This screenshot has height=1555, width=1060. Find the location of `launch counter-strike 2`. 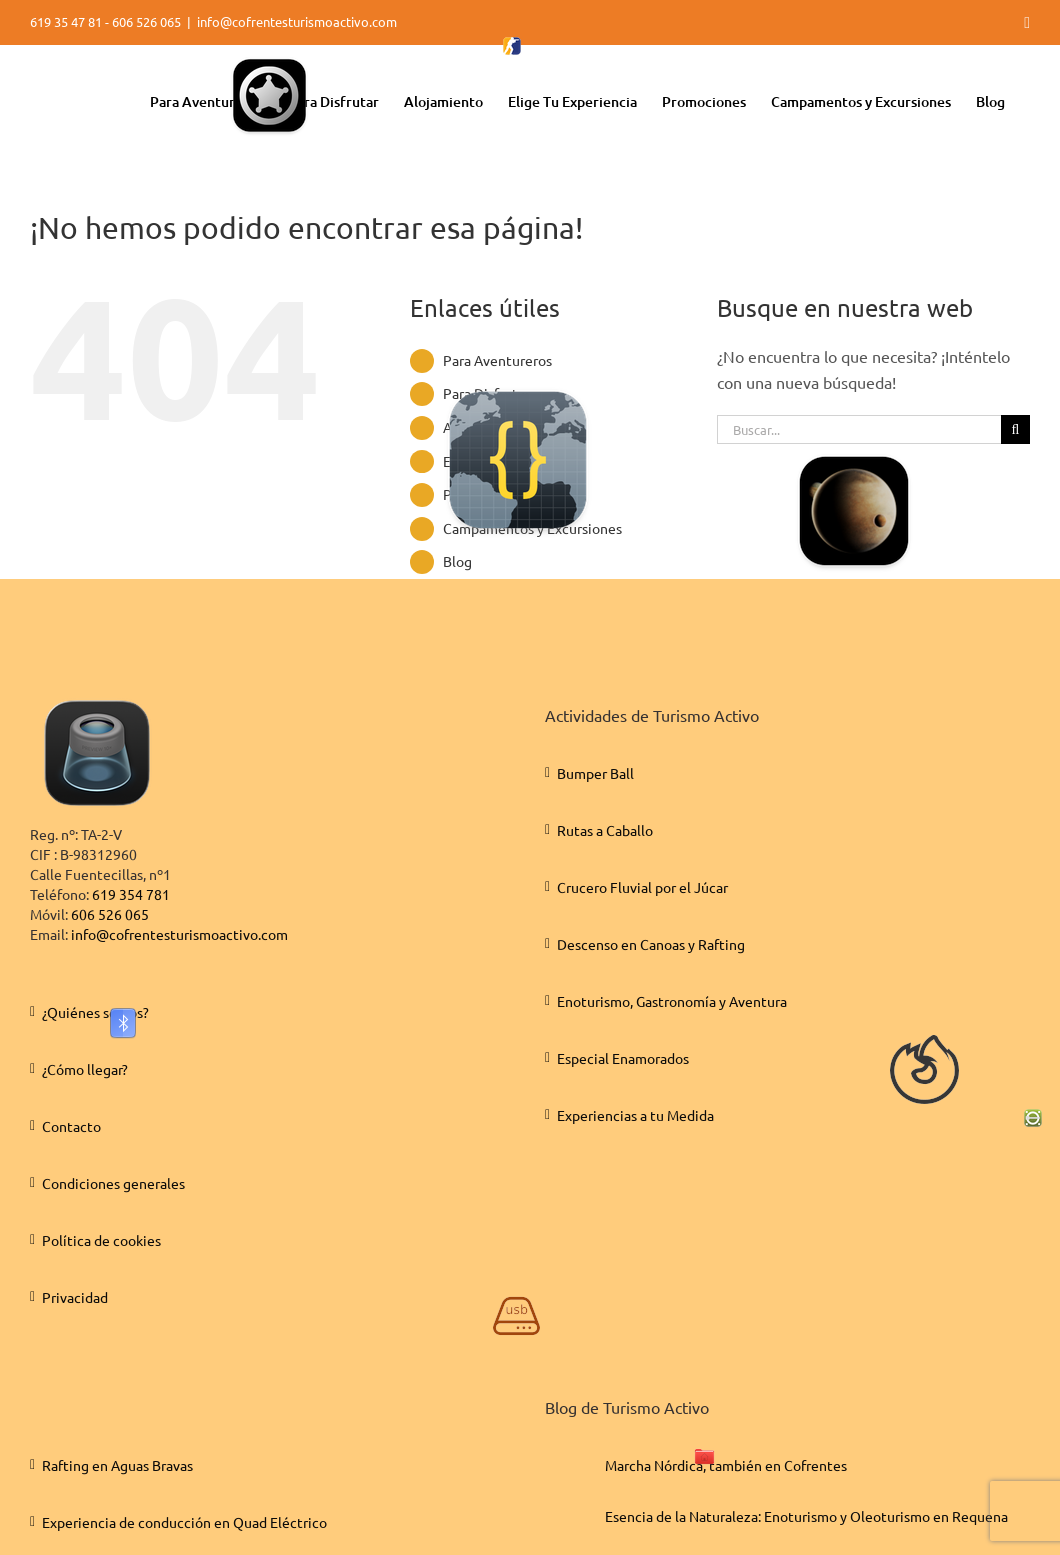

launch counter-strike 2 is located at coordinates (512, 46).